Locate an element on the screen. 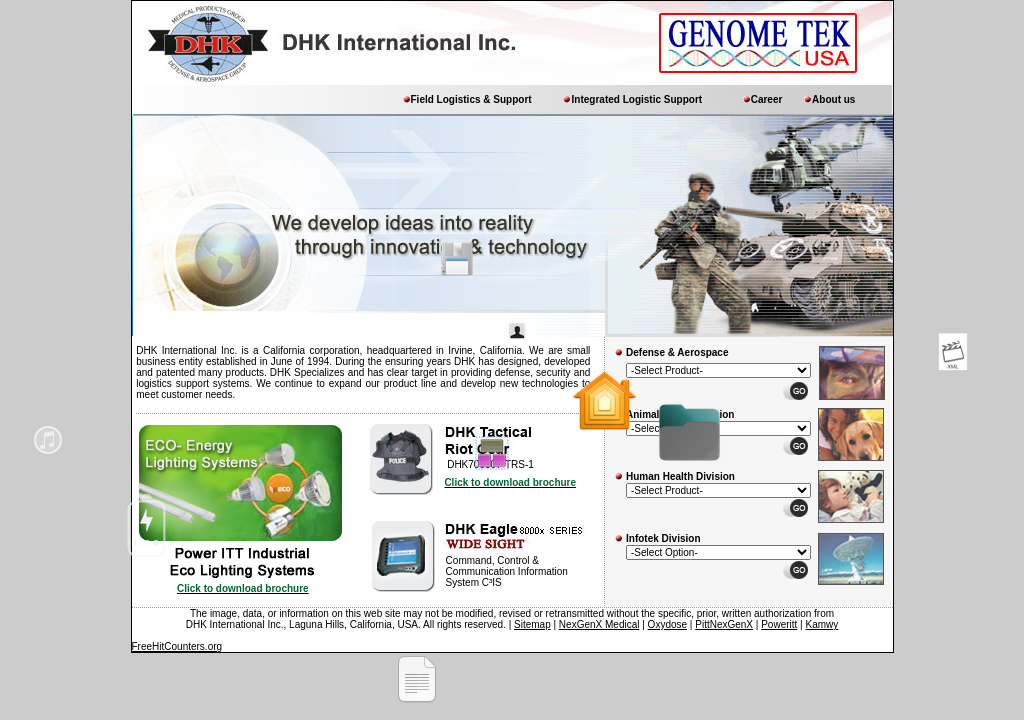 Image resolution: width=1024 pixels, height=720 pixels. open home settings or preferences is located at coordinates (604, 400).